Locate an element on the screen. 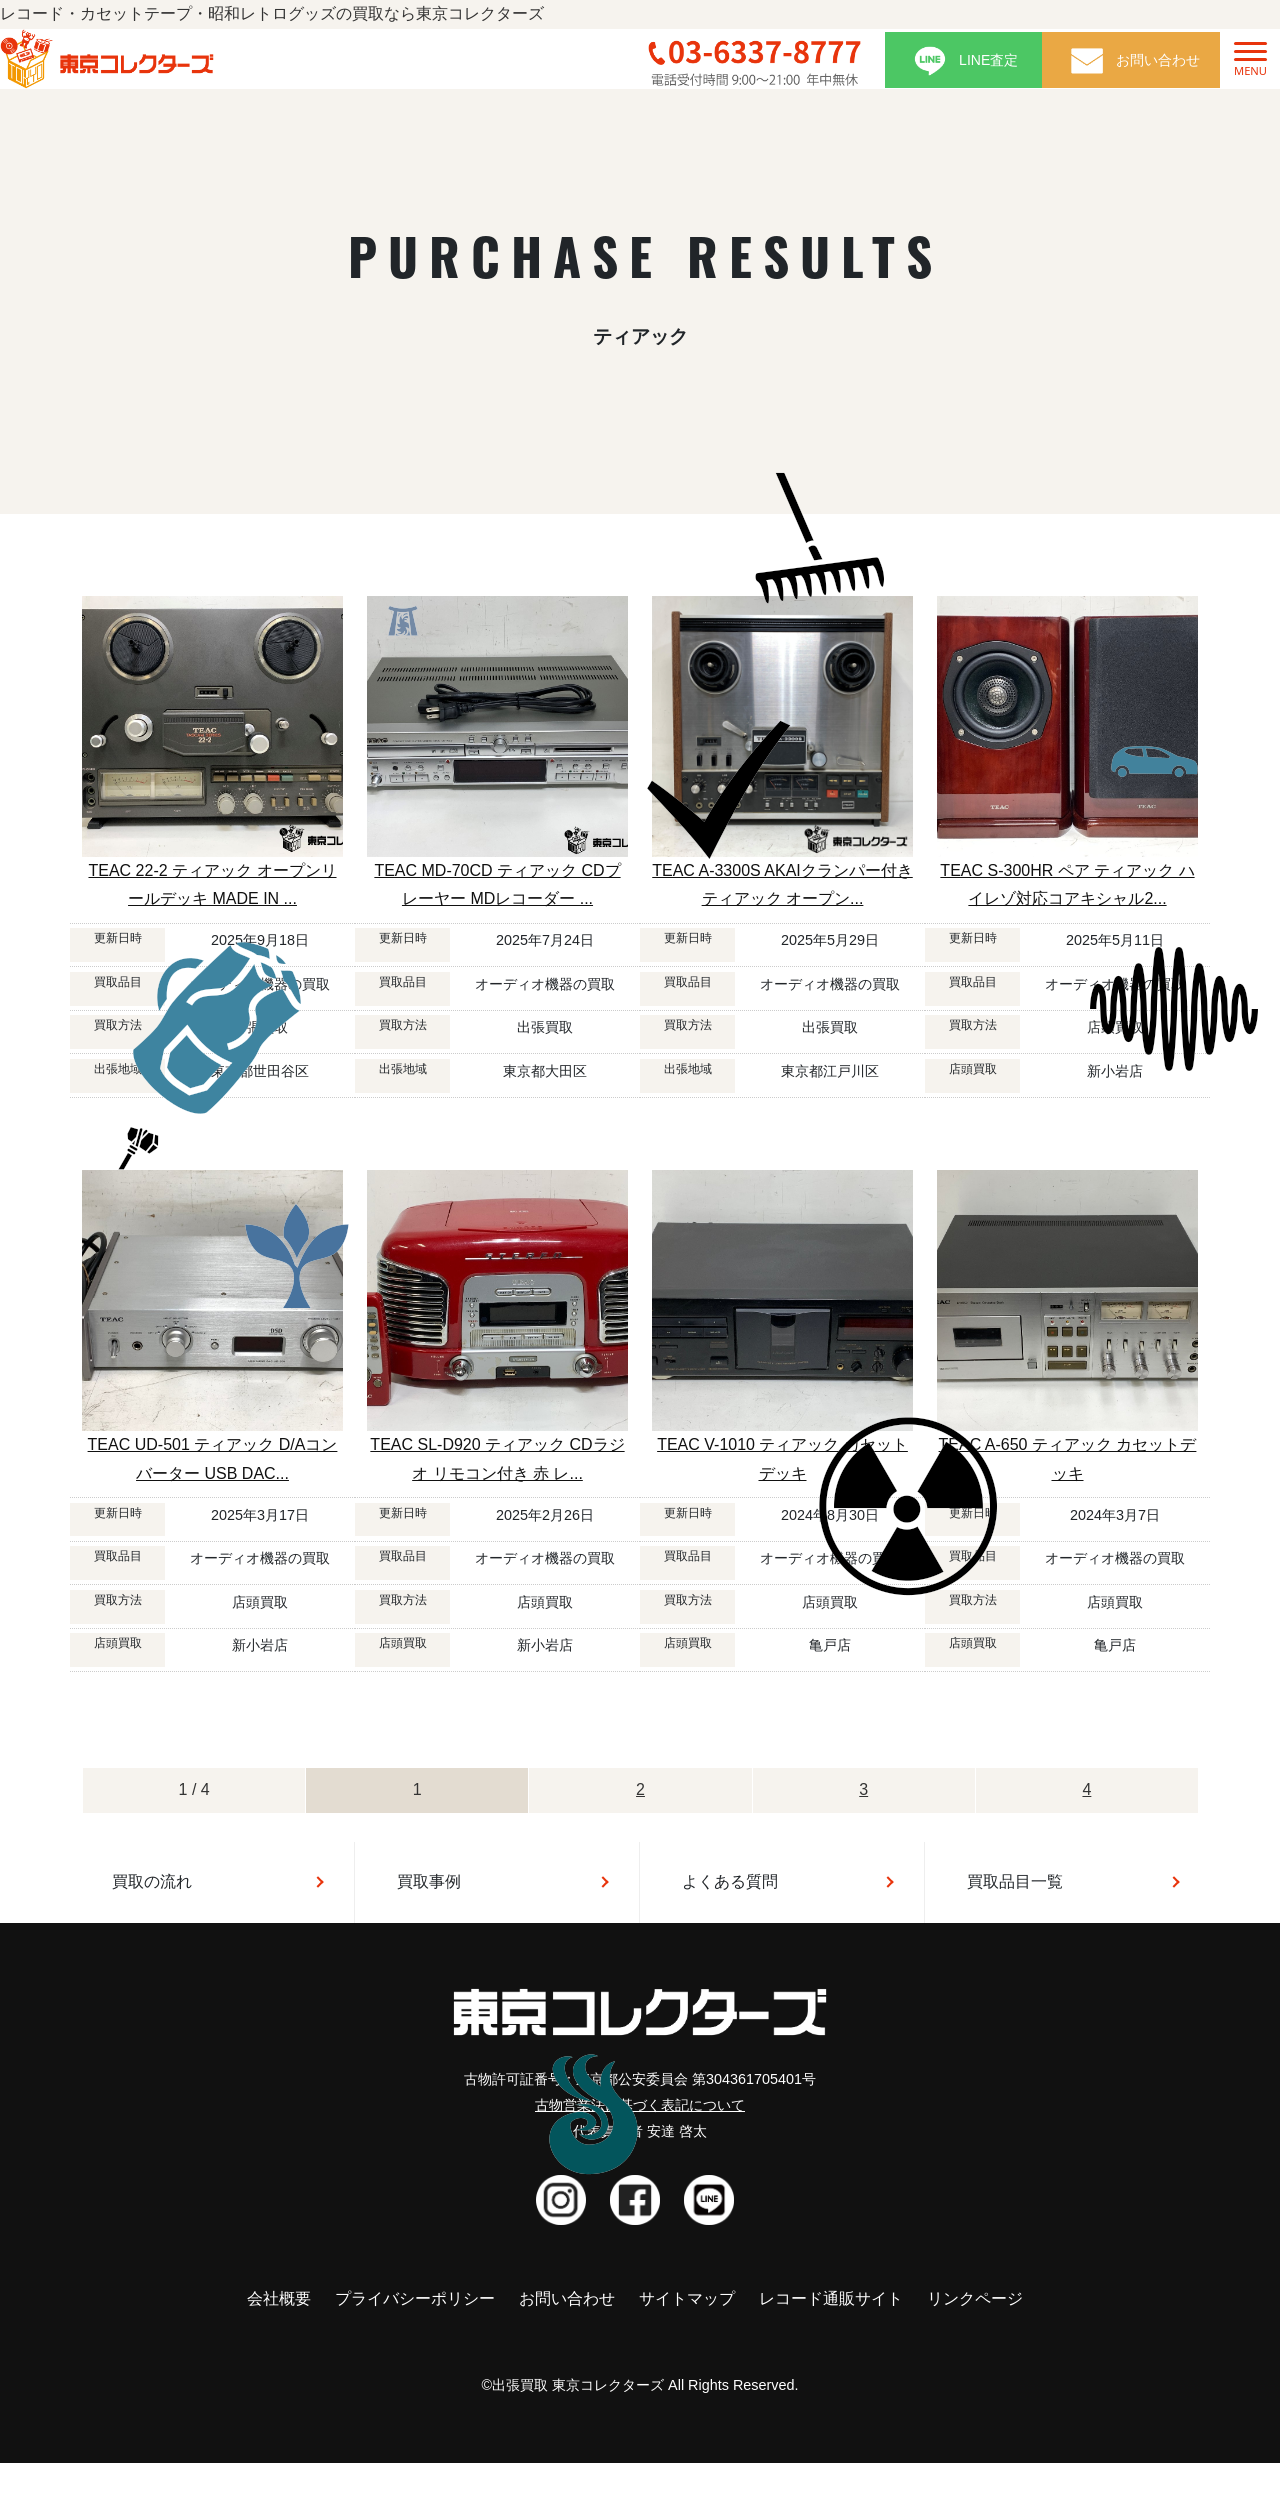 Image resolution: width=1280 pixels, height=2497 pixels. indicates radioactive or hazardous material warning is located at coordinates (909, 1507).